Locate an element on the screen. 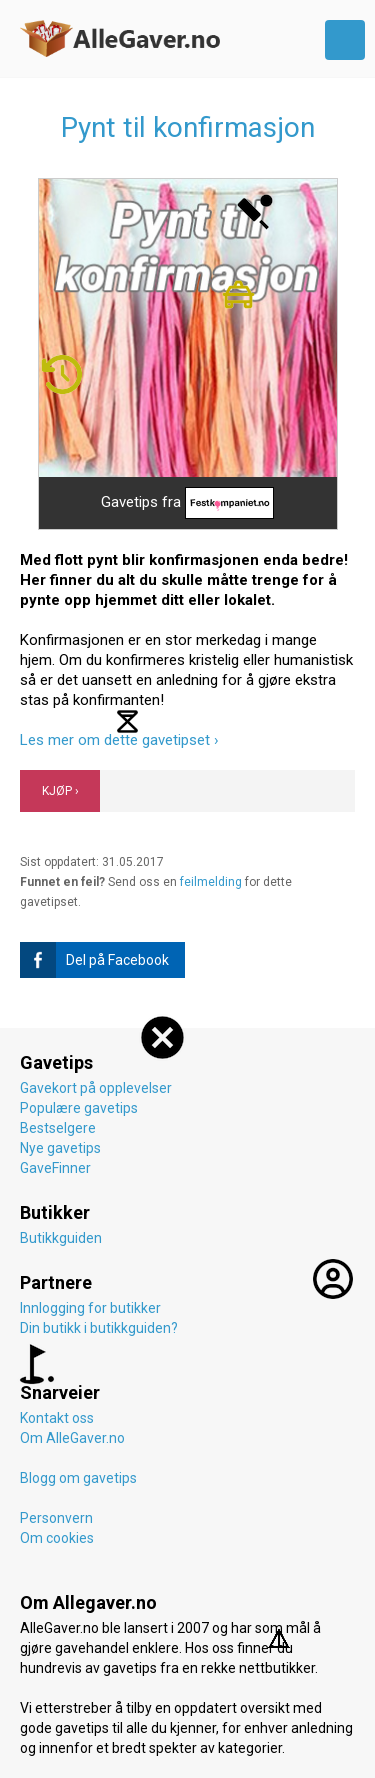 This screenshot has height=1778, width=375. view your profile is located at coordinates (333, 1279).